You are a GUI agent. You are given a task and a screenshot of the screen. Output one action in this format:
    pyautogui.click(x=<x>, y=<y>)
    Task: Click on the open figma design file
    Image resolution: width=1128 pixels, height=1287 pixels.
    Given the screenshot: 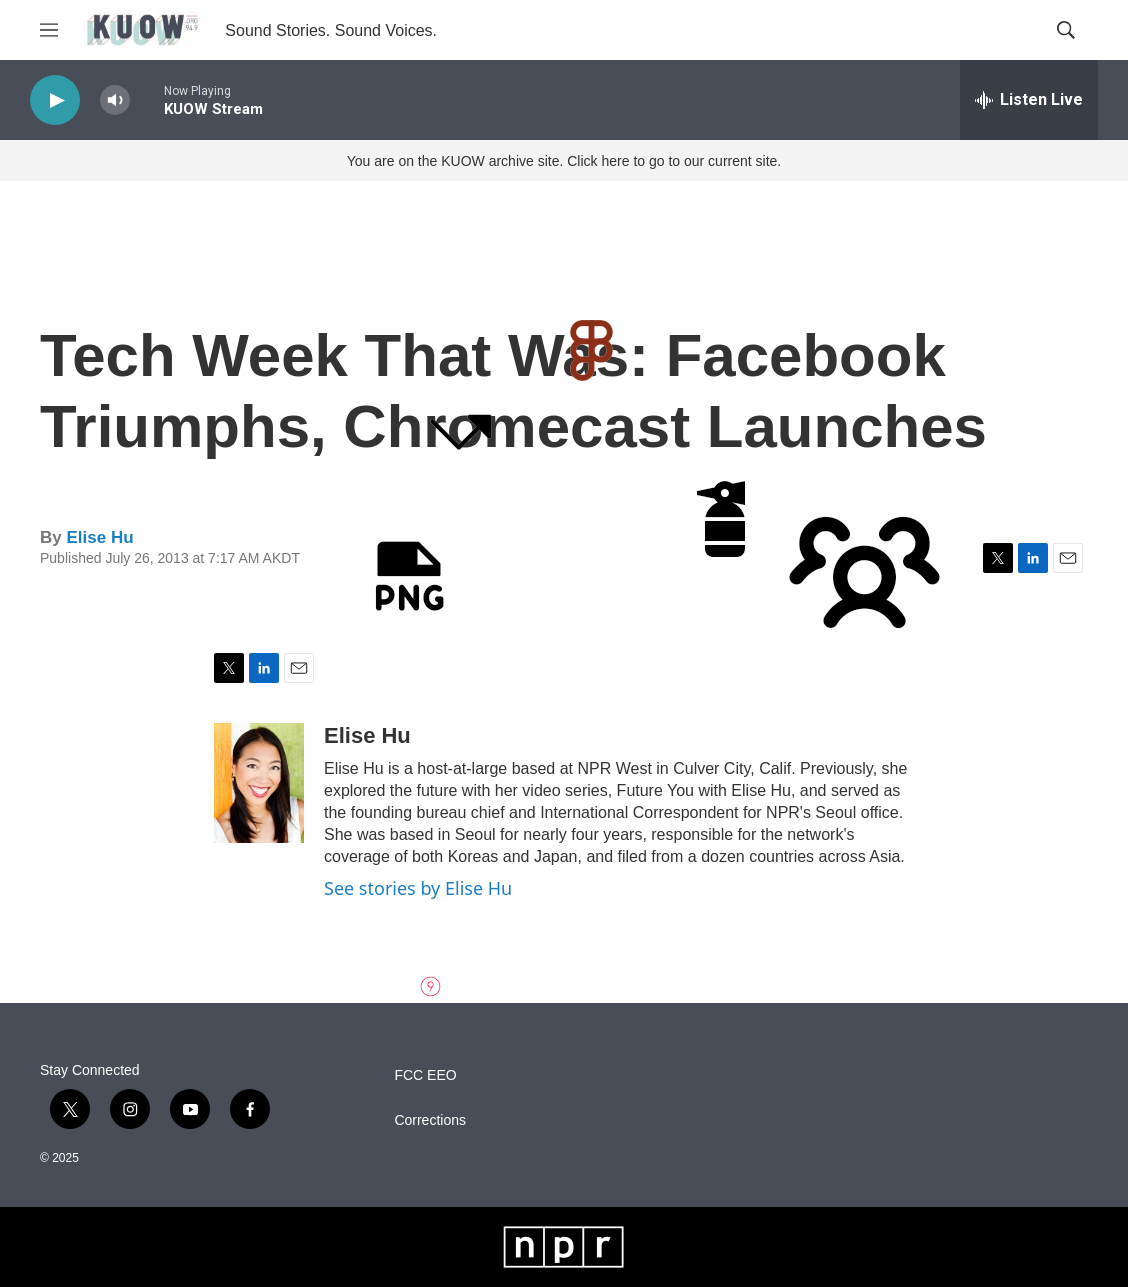 What is the action you would take?
    pyautogui.click(x=591, y=350)
    